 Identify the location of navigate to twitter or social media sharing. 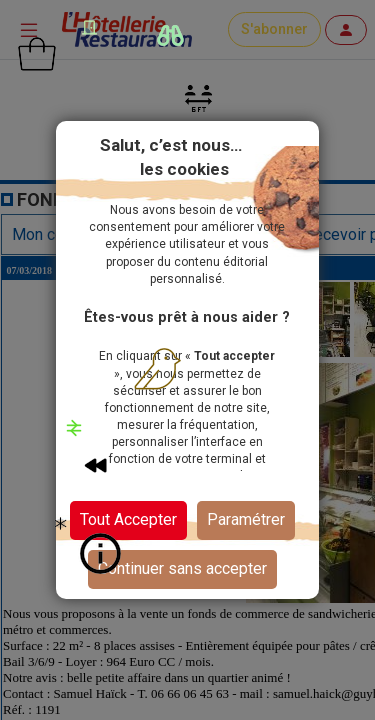
(158, 370).